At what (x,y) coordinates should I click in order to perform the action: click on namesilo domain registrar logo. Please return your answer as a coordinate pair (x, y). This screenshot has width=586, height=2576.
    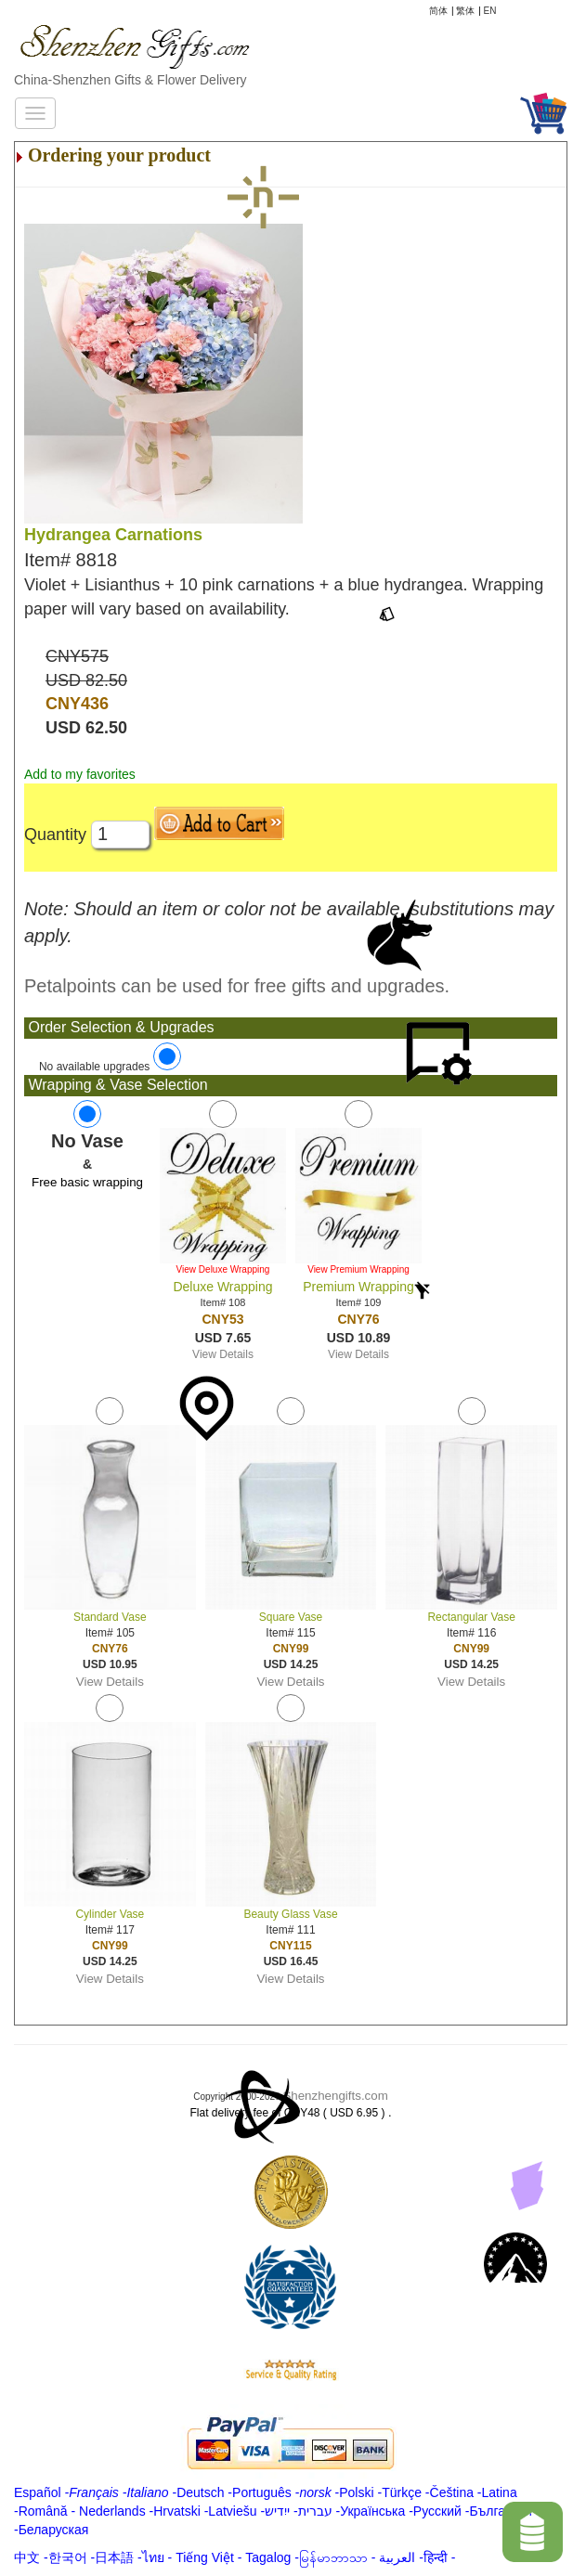
    Looking at the image, I should click on (532, 2531).